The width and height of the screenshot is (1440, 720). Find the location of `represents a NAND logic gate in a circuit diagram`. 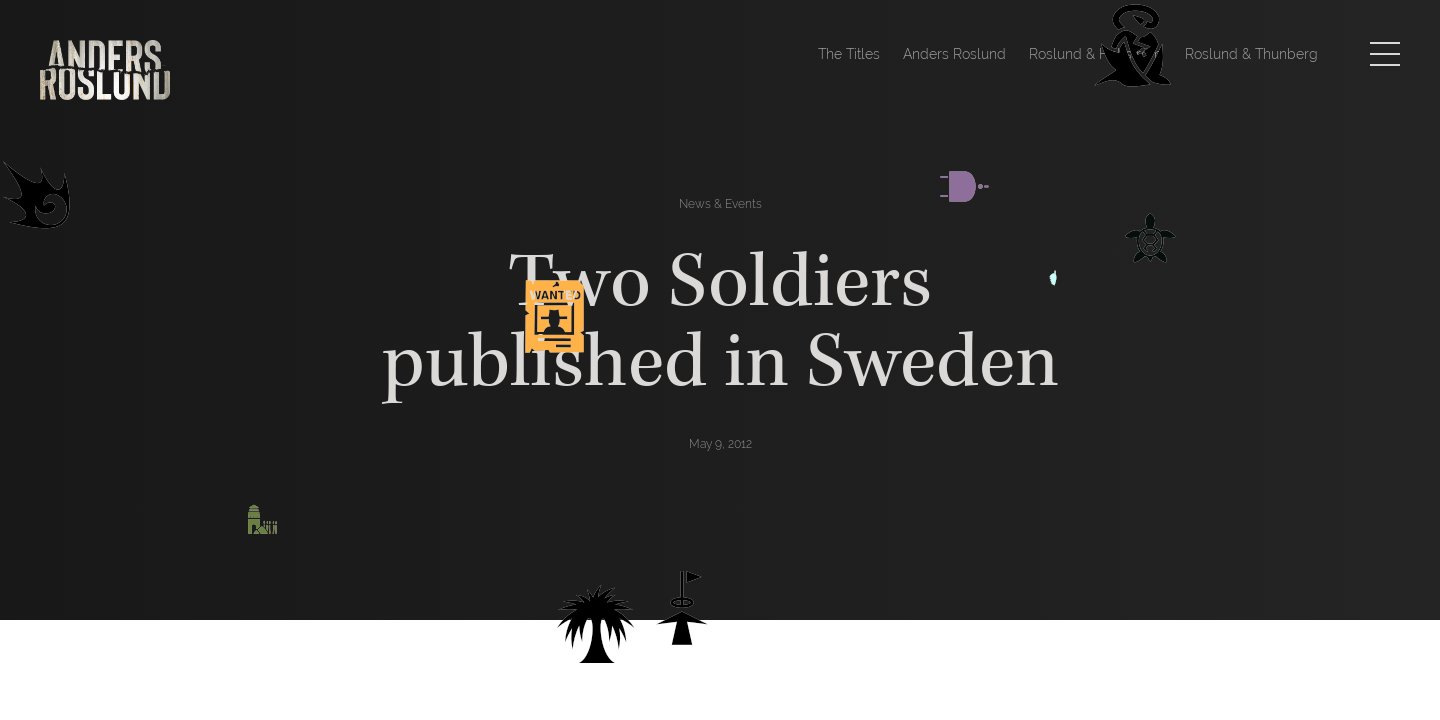

represents a NAND logic gate in a circuit diagram is located at coordinates (964, 186).